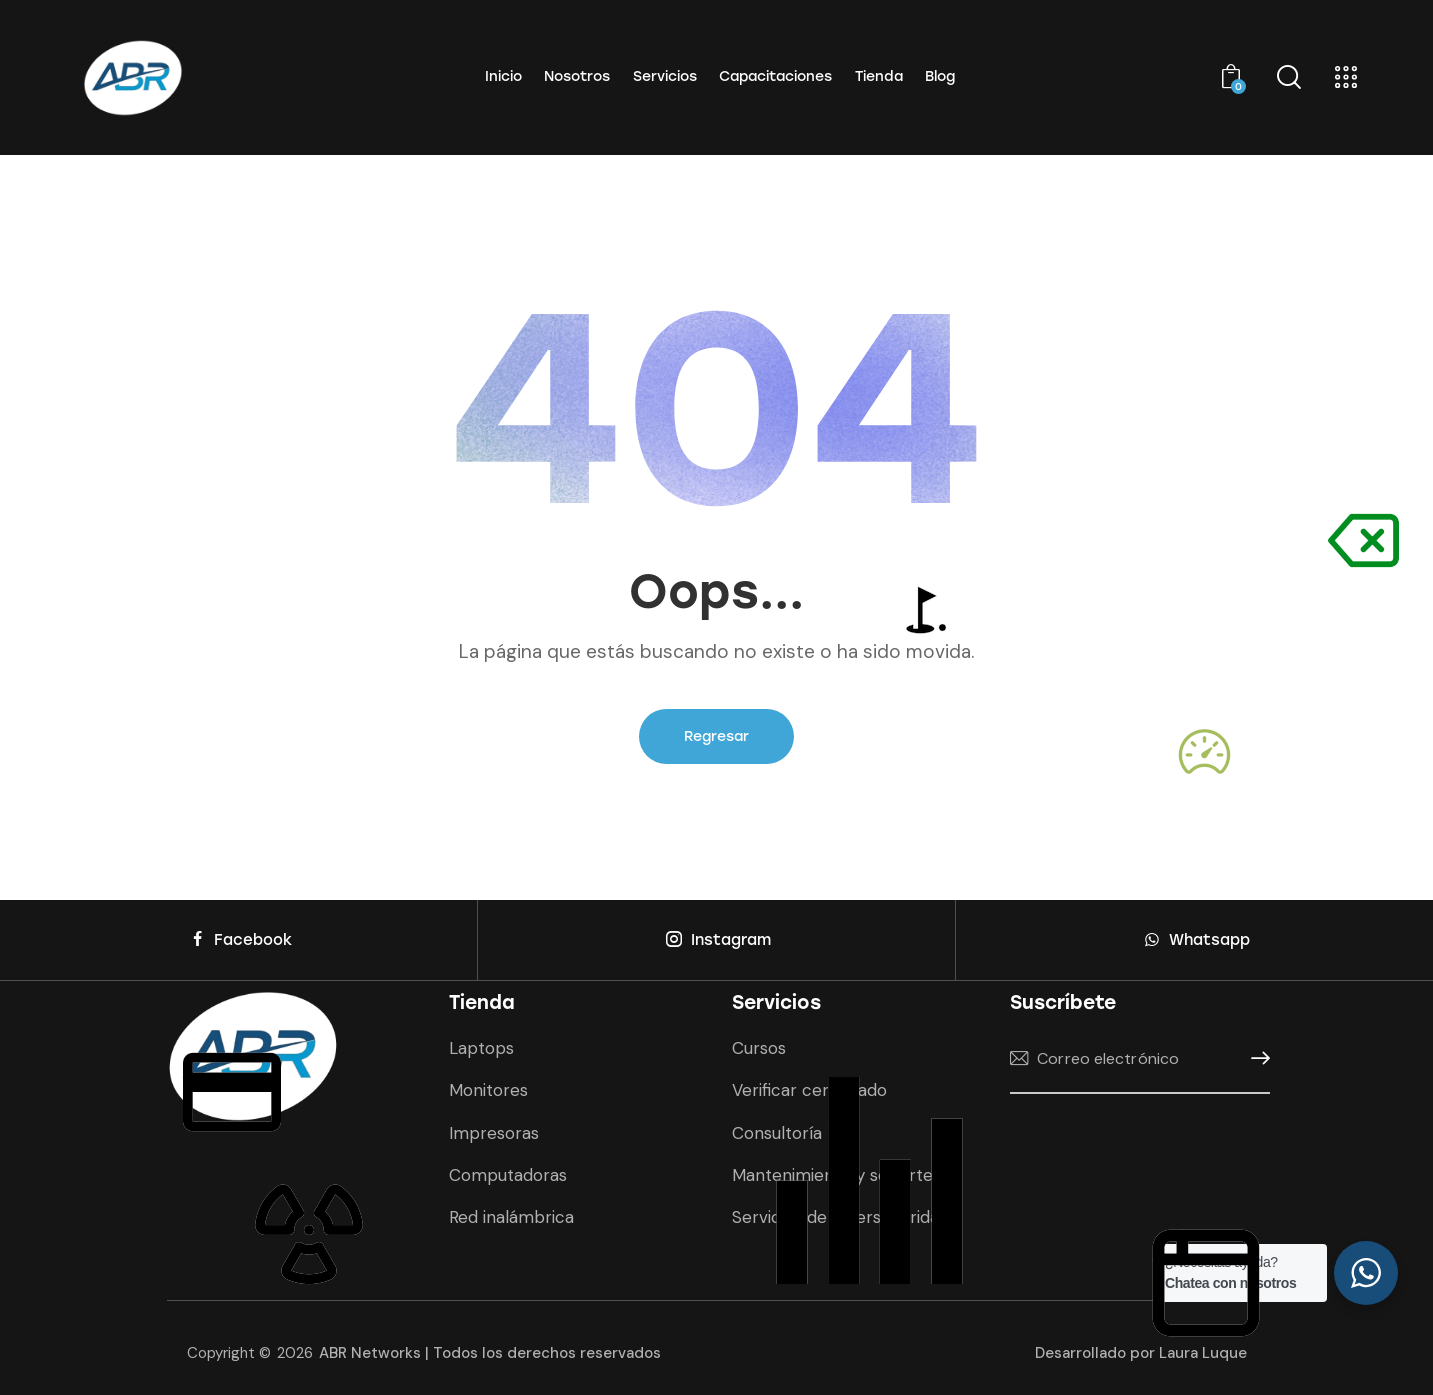 This screenshot has width=1433, height=1395. I want to click on view nearby golf courses, so click(925, 610).